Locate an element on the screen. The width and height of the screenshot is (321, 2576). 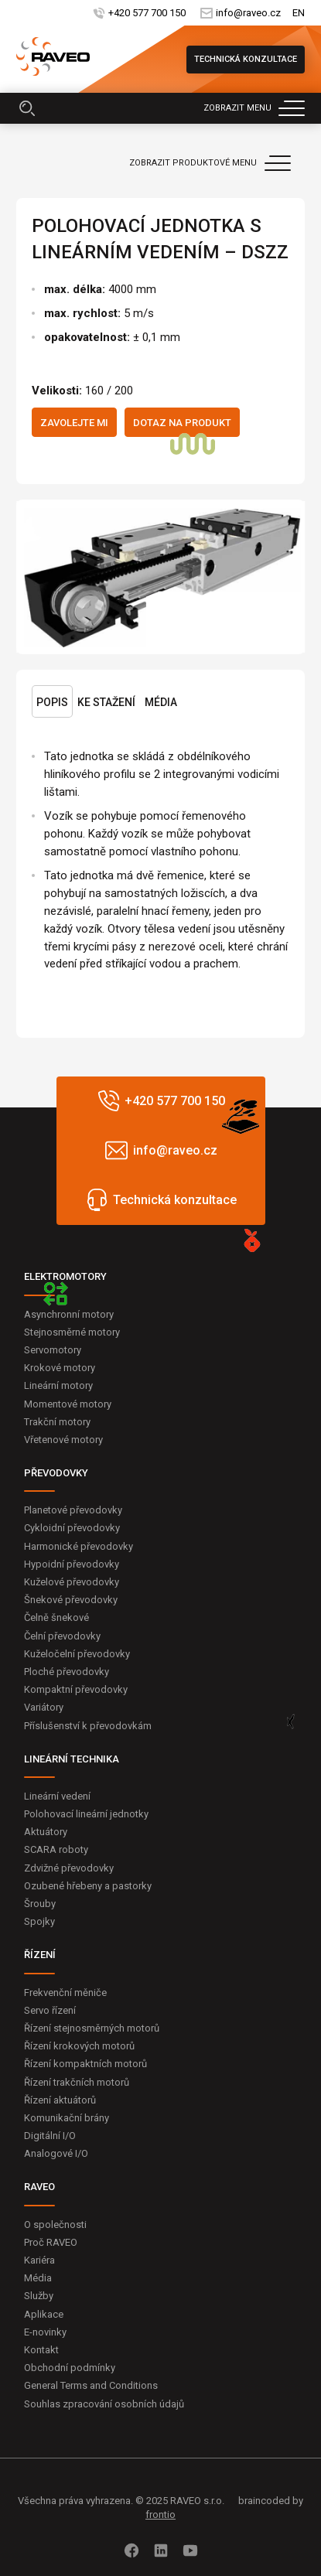
open Pi-hole network ad blocker settings is located at coordinates (252, 1240).